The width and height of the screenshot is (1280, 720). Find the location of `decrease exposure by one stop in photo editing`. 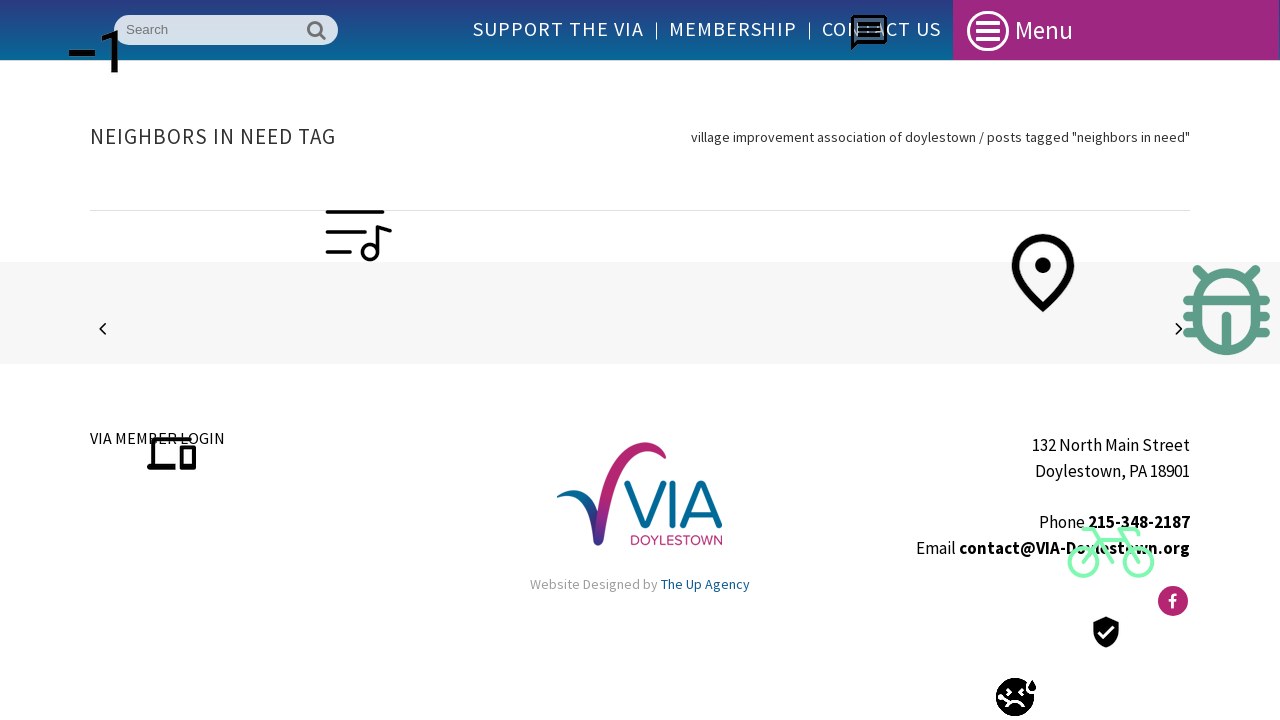

decrease exposure by one stop in photo editing is located at coordinates (95, 53).